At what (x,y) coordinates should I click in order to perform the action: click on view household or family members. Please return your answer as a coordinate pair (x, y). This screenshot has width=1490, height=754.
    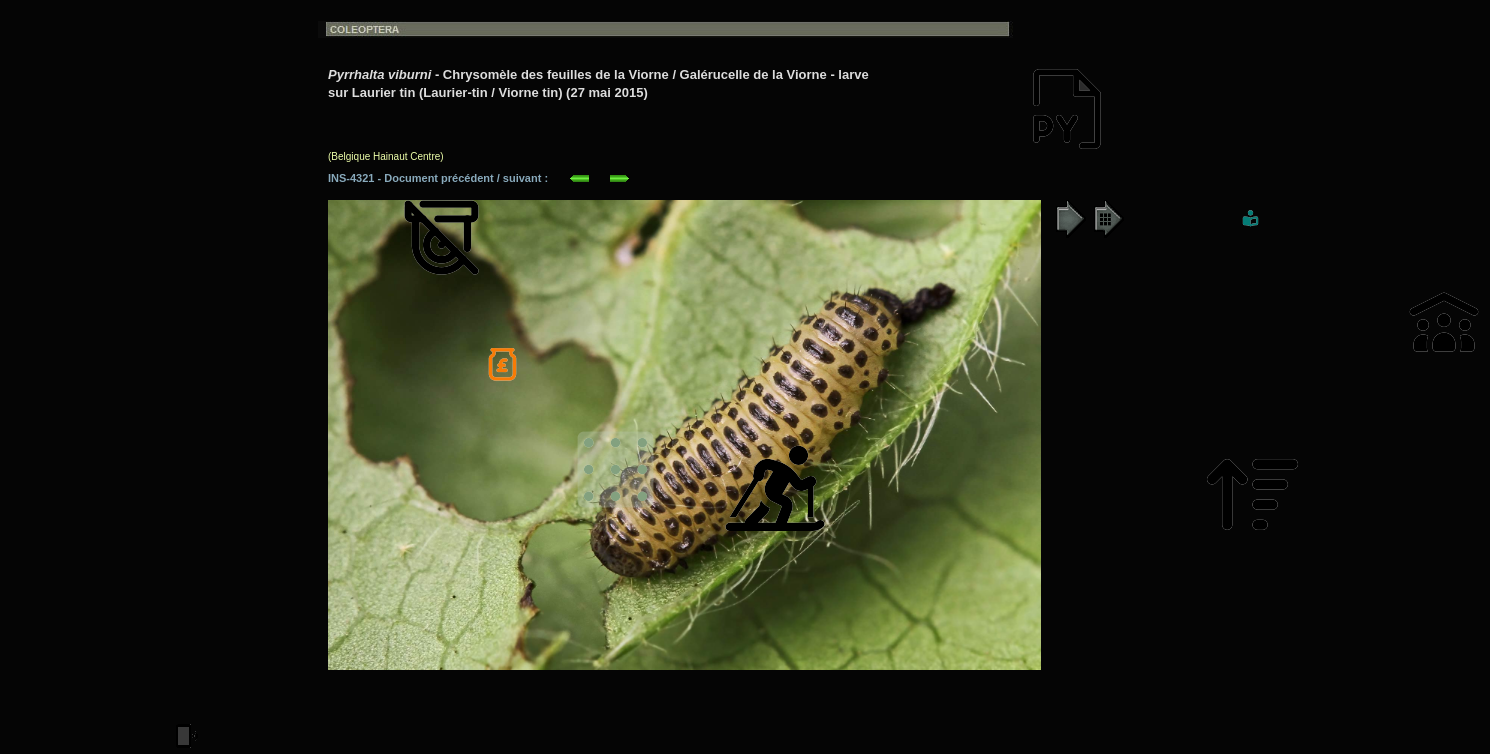
    Looking at the image, I should click on (1444, 325).